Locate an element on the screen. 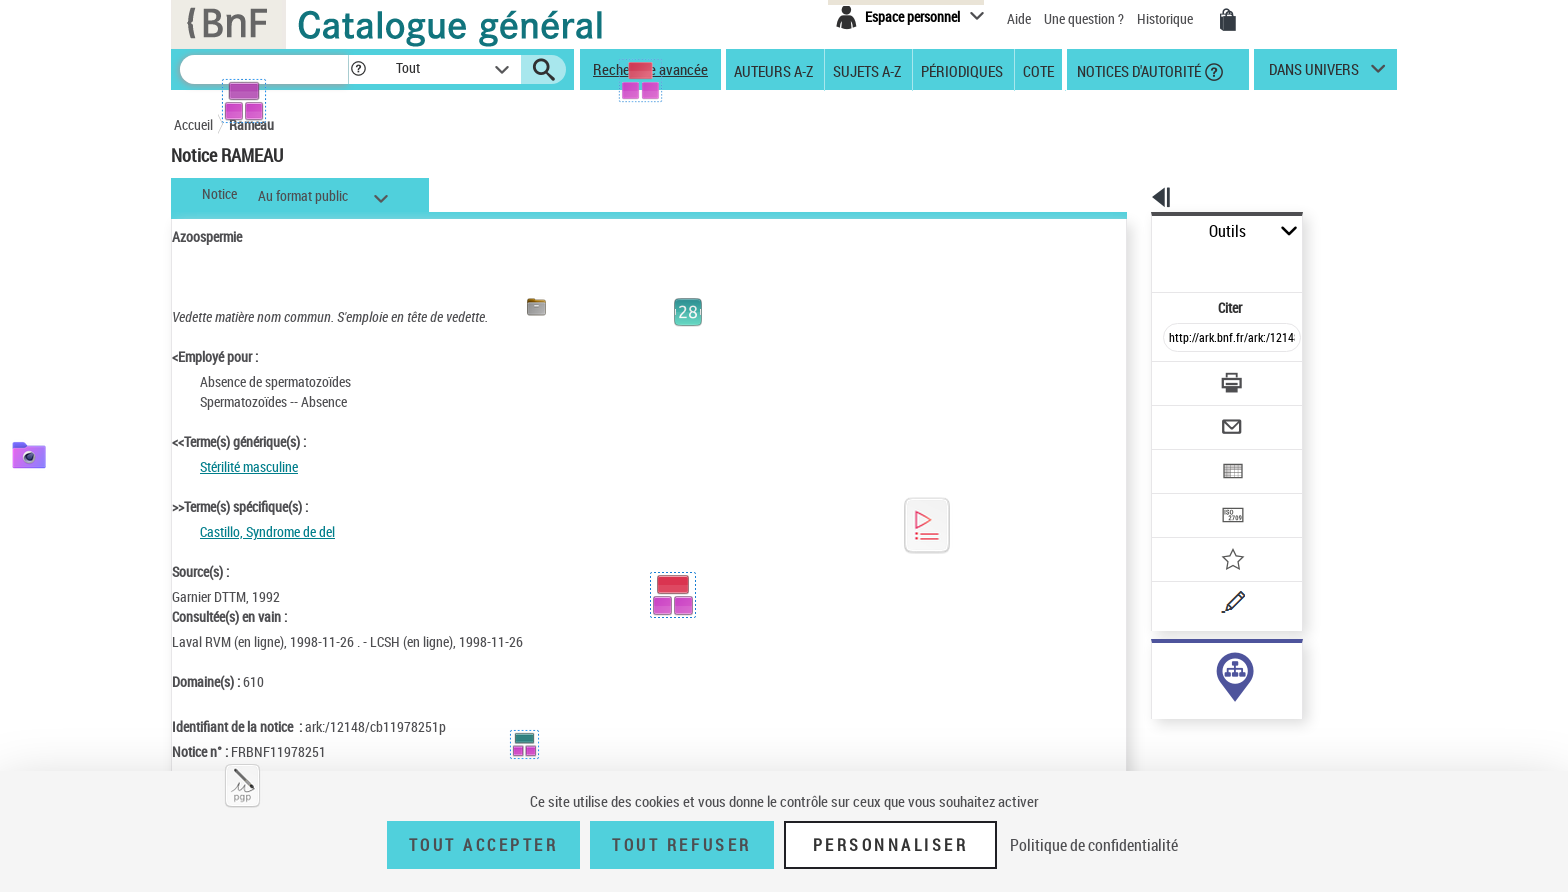  open the file manager is located at coordinates (536, 306).